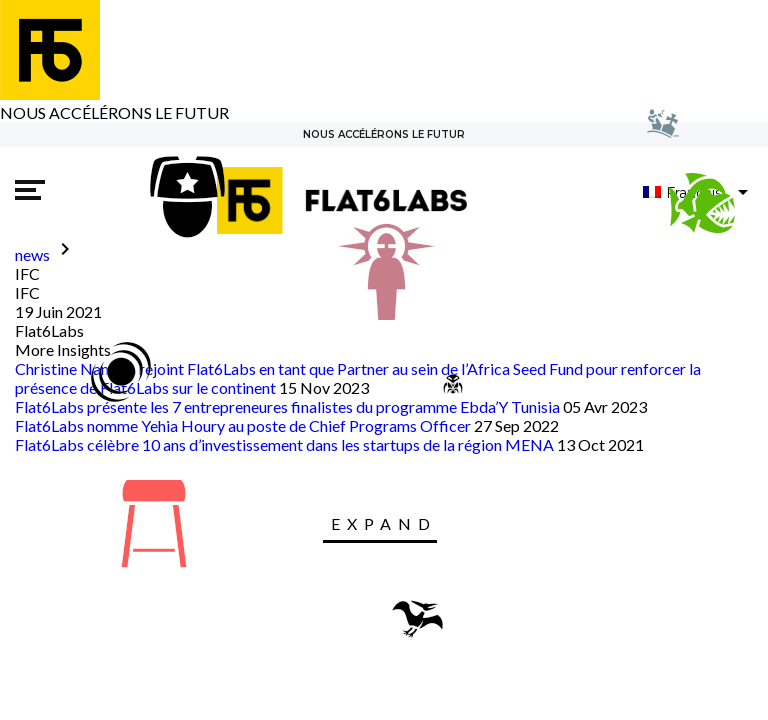 The width and height of the screenshot is (768, 720). Describe the element at coordinates (663, 122) in the screenshot. I see `select fomorian enemy type or creature class` at that location.